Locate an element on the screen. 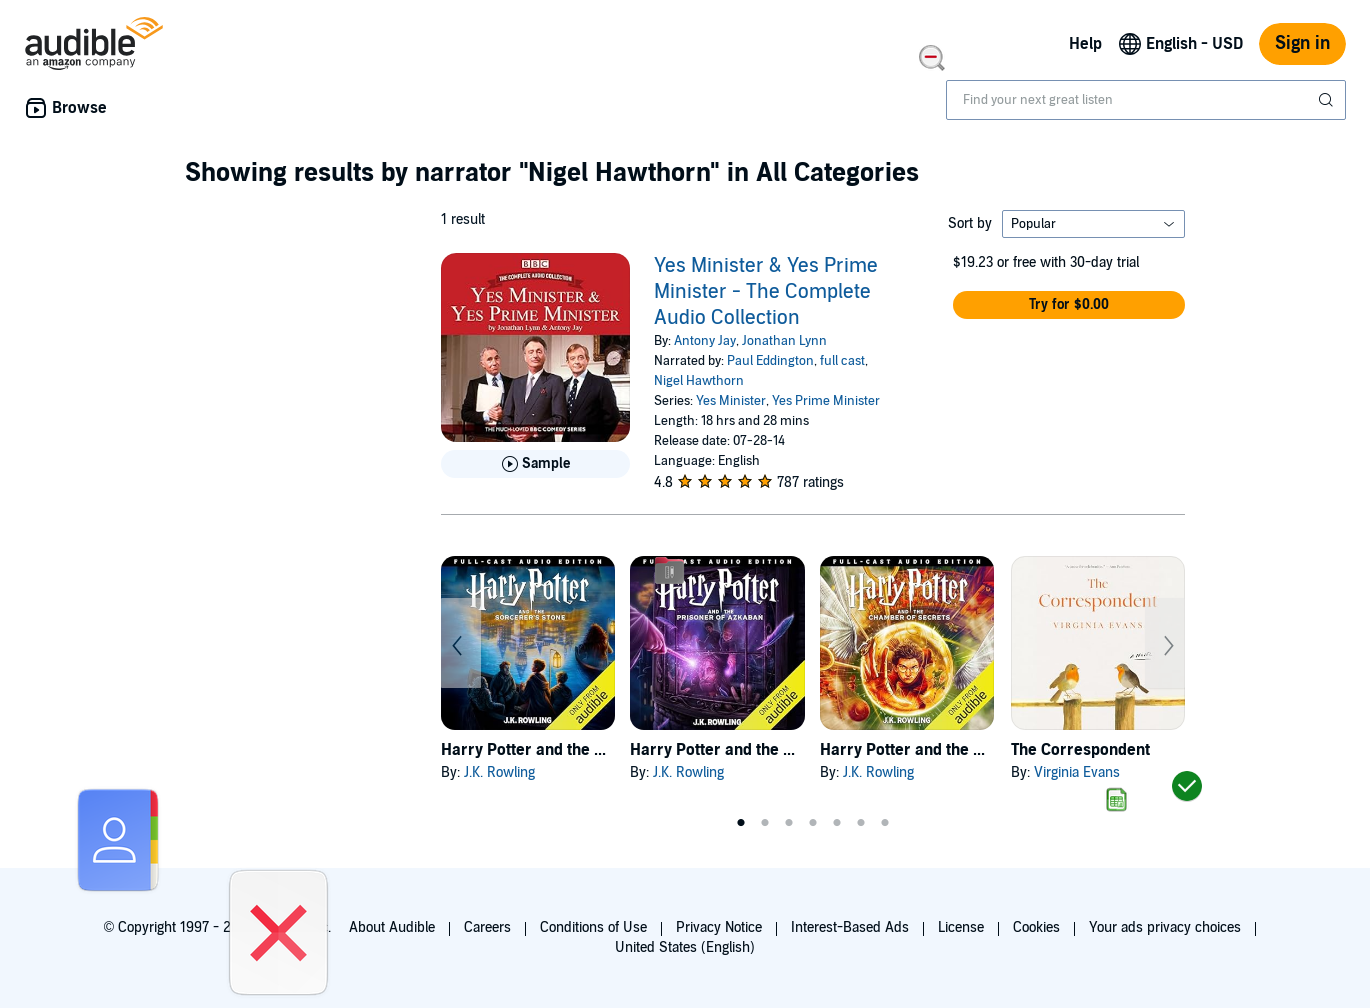  open contacts or address book app is located at coordinates (118, 840).